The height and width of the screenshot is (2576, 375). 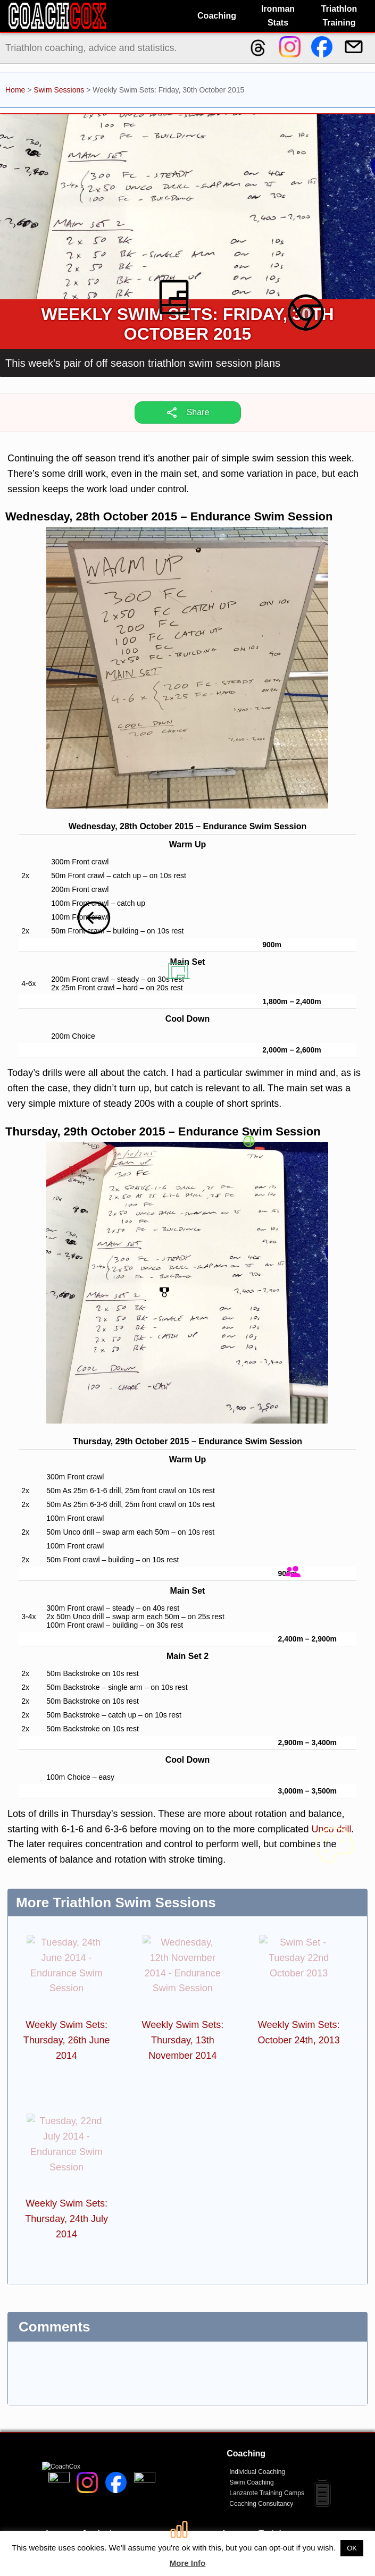 I want to click on view contacts or people list, so click(x=293, y=1571).